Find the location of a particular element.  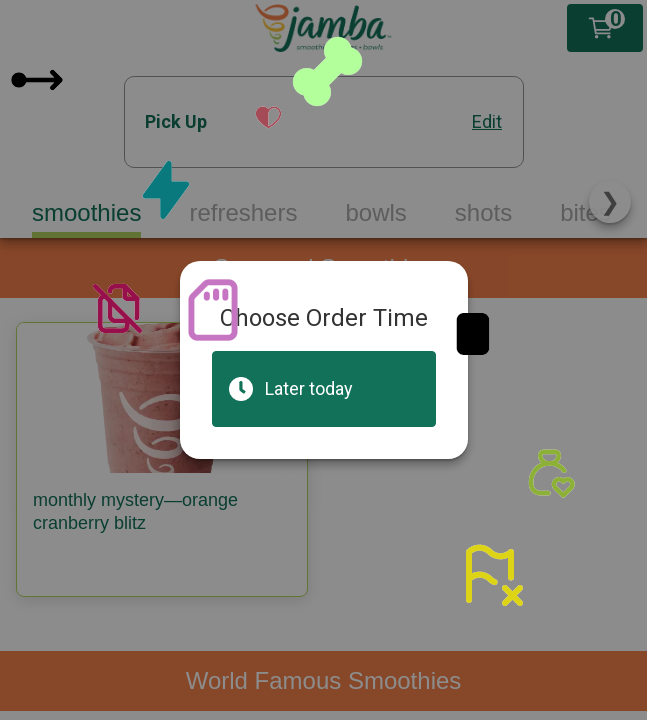

indicates partial like or favorite status is located at coordinates (268, 116).